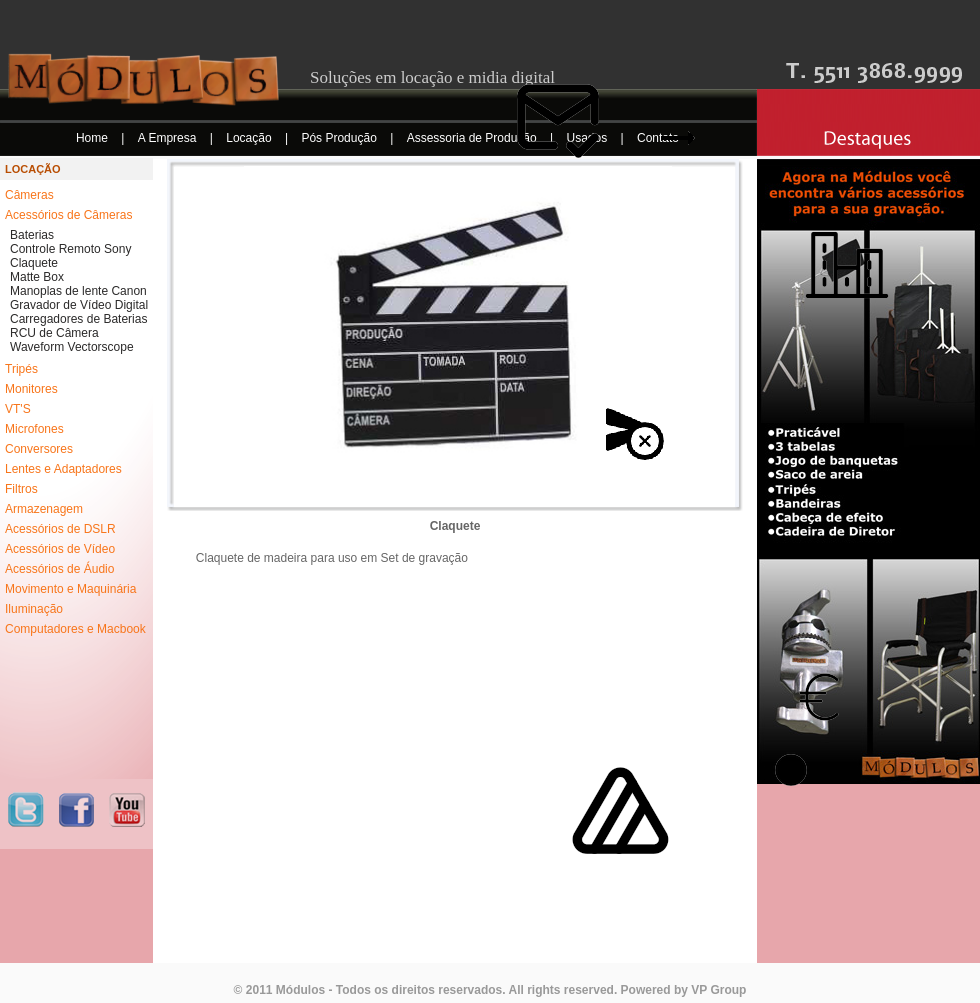  Describe the element at coordinates (633, 429) in the screenshot. I see `cancel a scheduled message` at that location.